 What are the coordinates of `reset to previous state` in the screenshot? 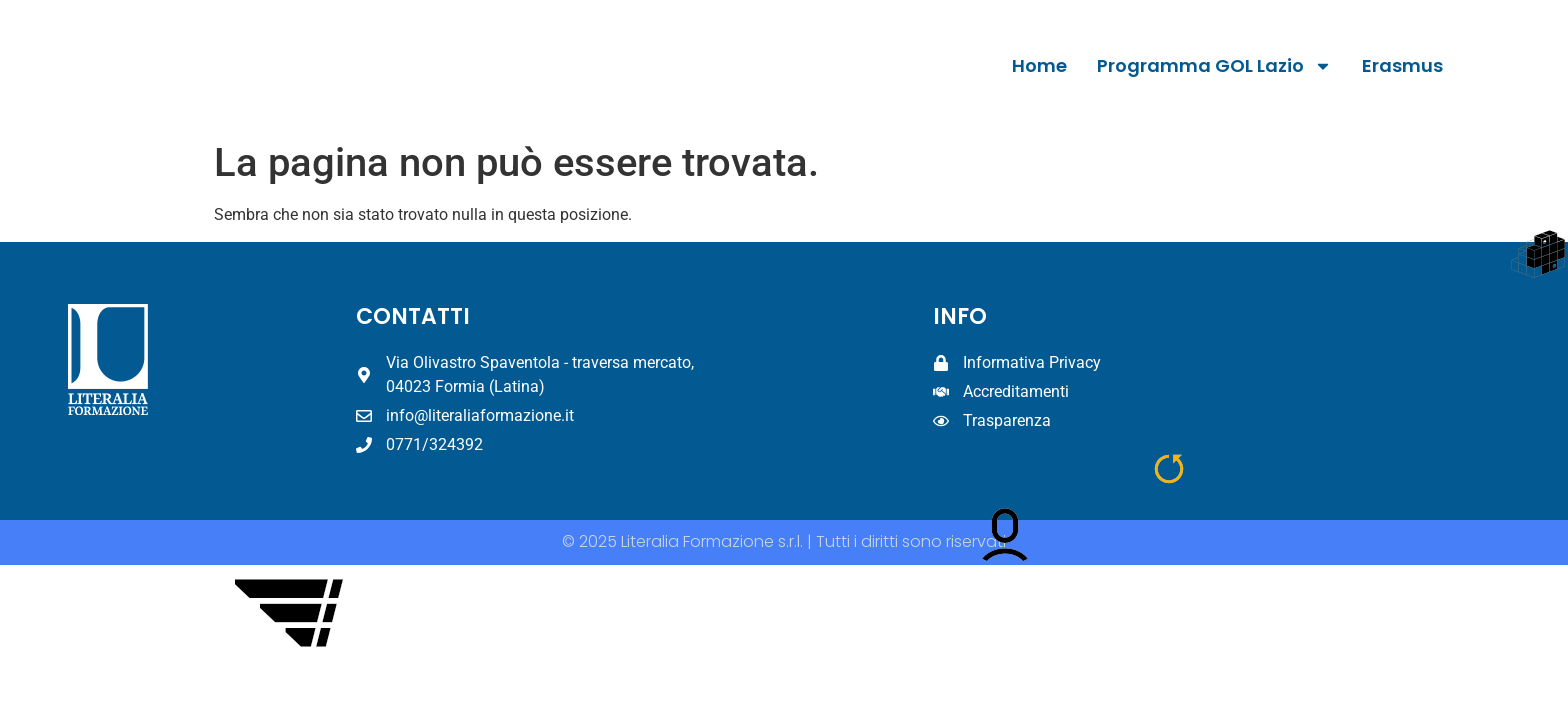 It's located at (1169, 469).